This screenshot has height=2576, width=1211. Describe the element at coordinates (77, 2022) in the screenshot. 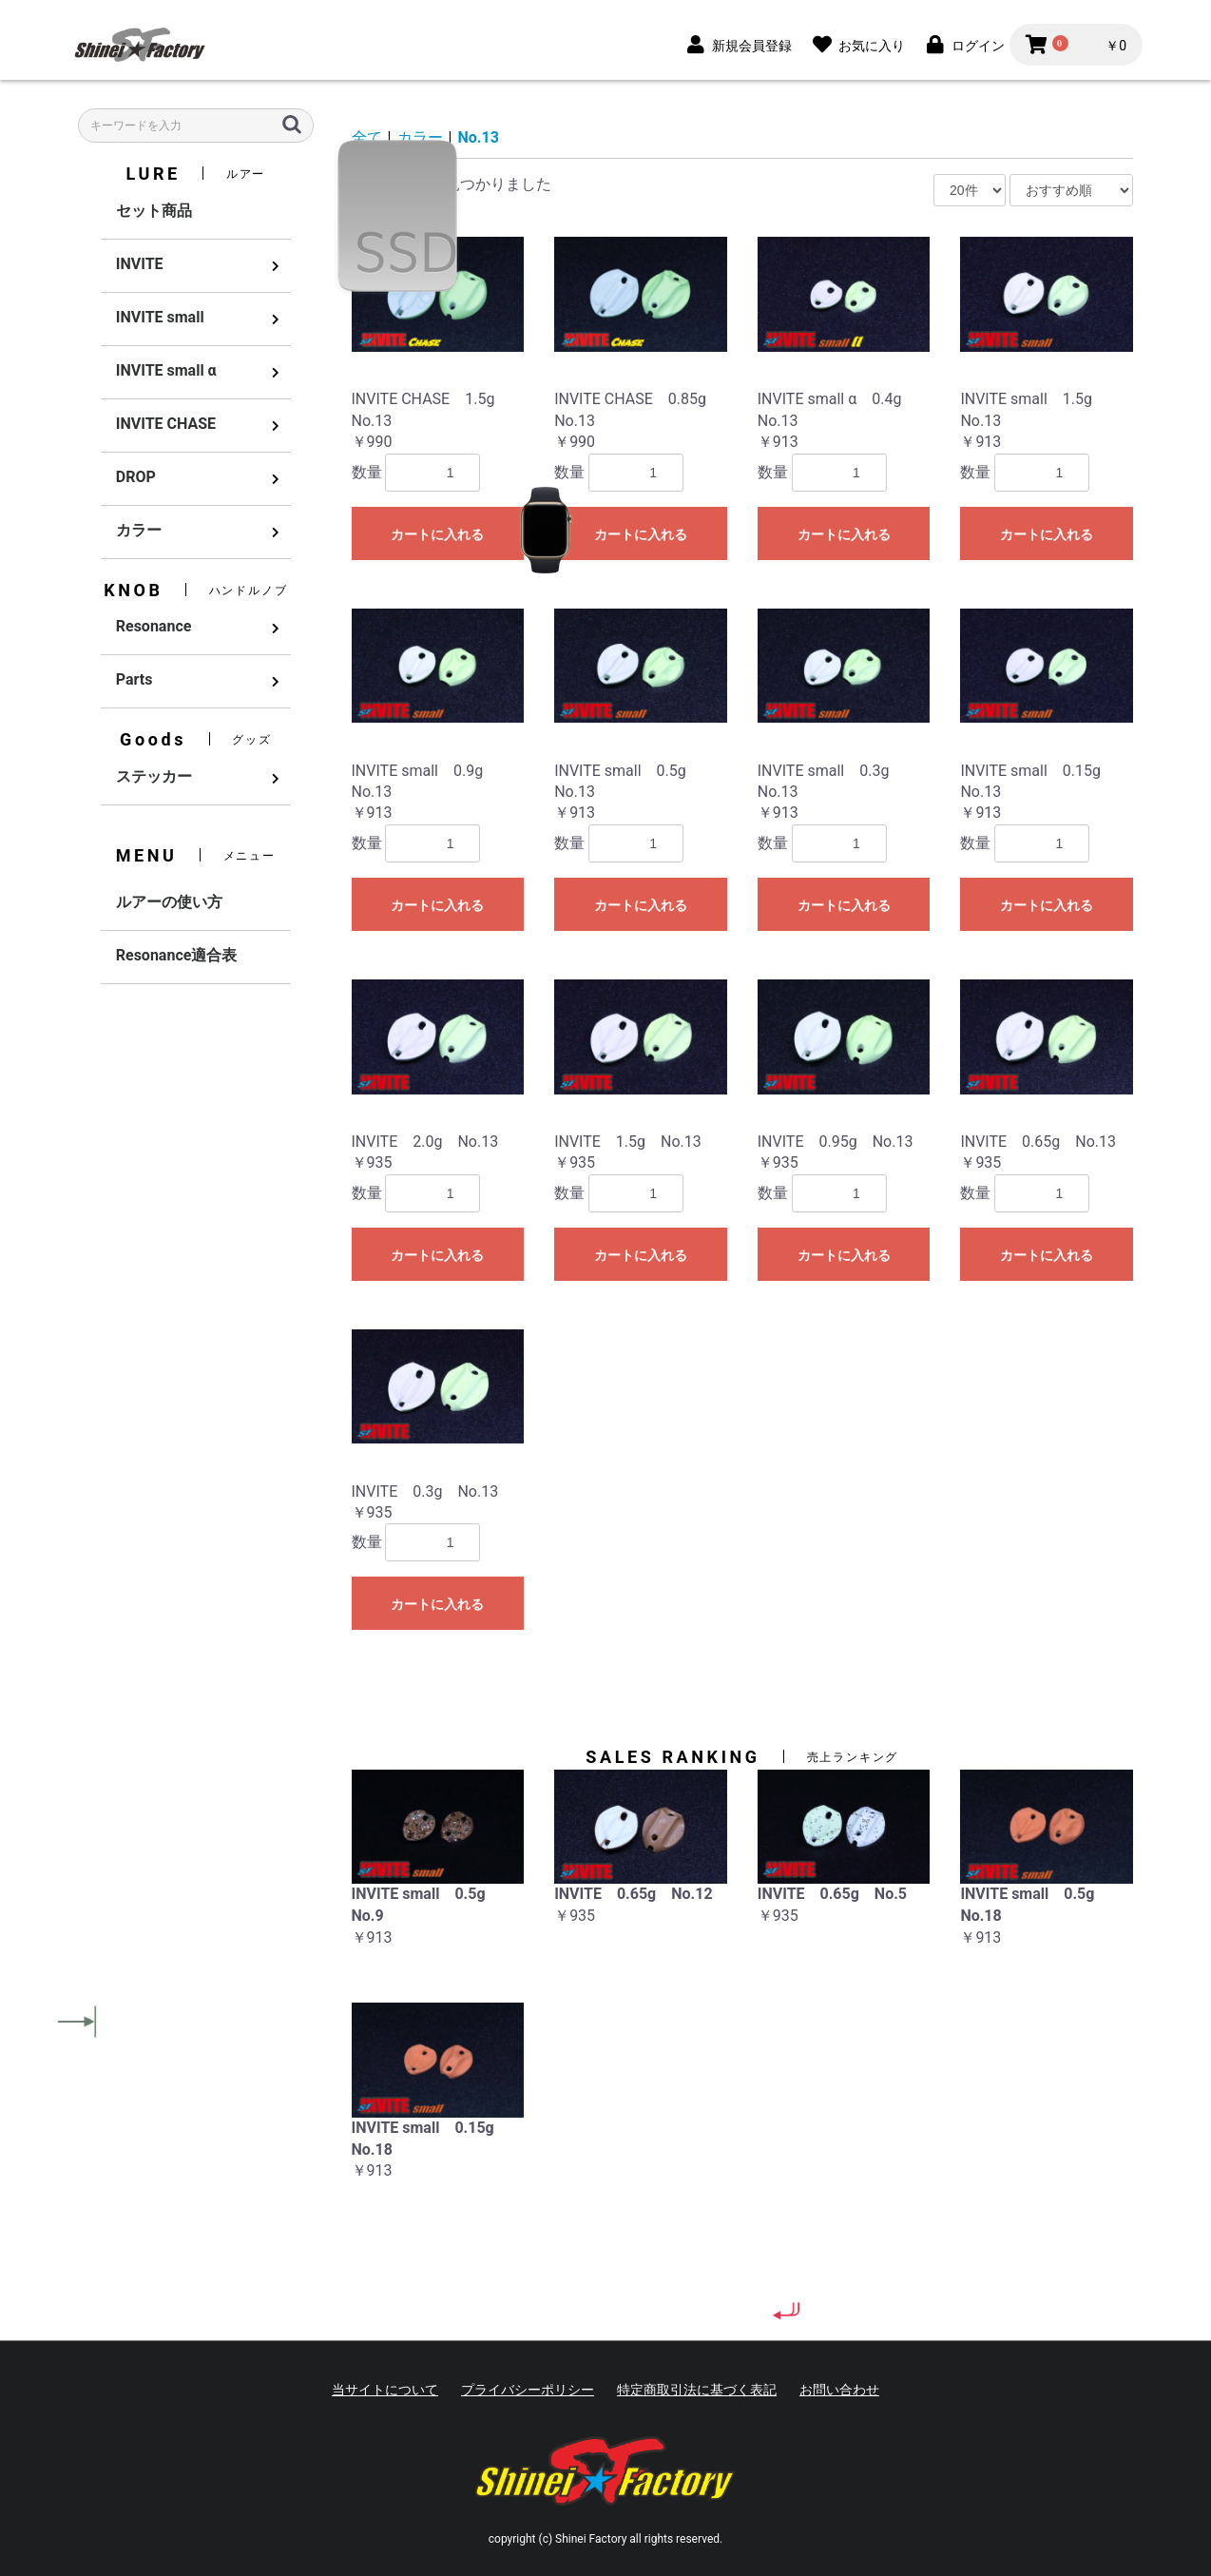

I see `jump to the last item in a list` at that location.